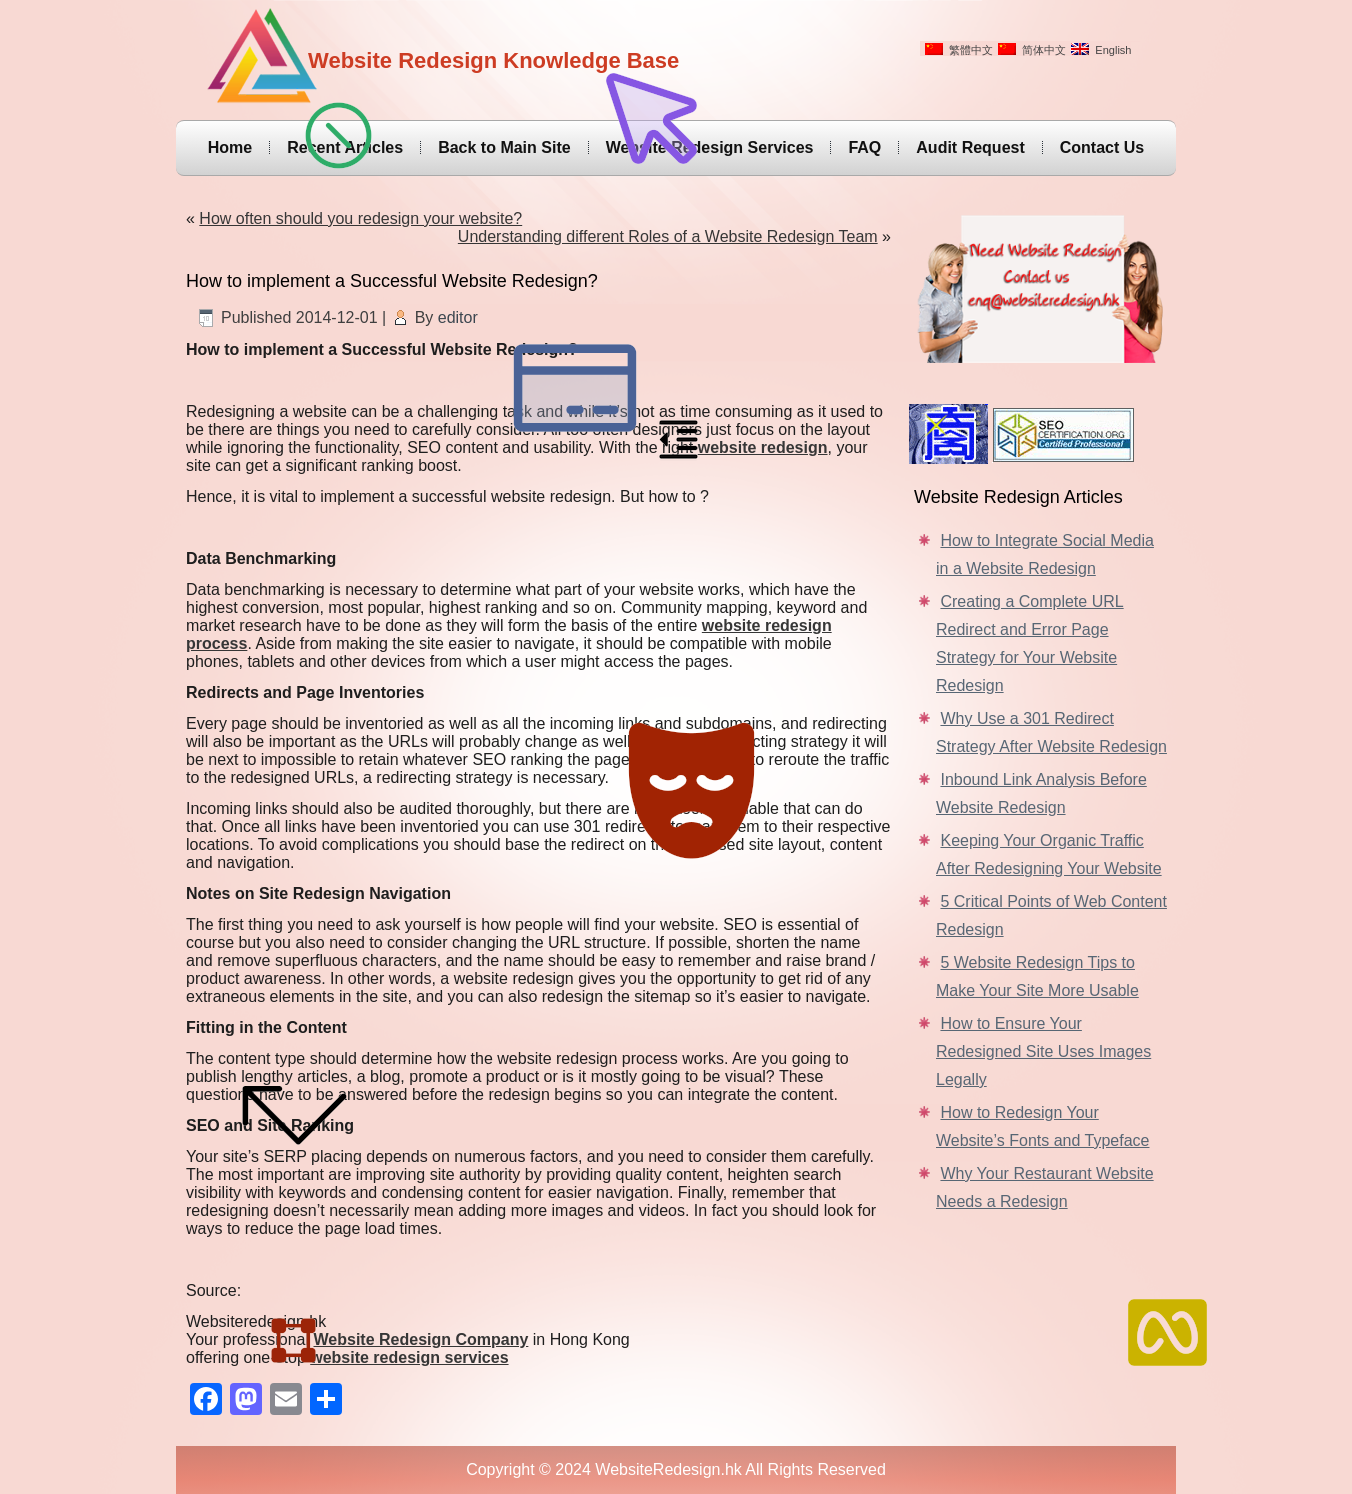 The width and height of the screenshot is (1352, 1494). I want to click on meta company logo, so click(1167, 1332).